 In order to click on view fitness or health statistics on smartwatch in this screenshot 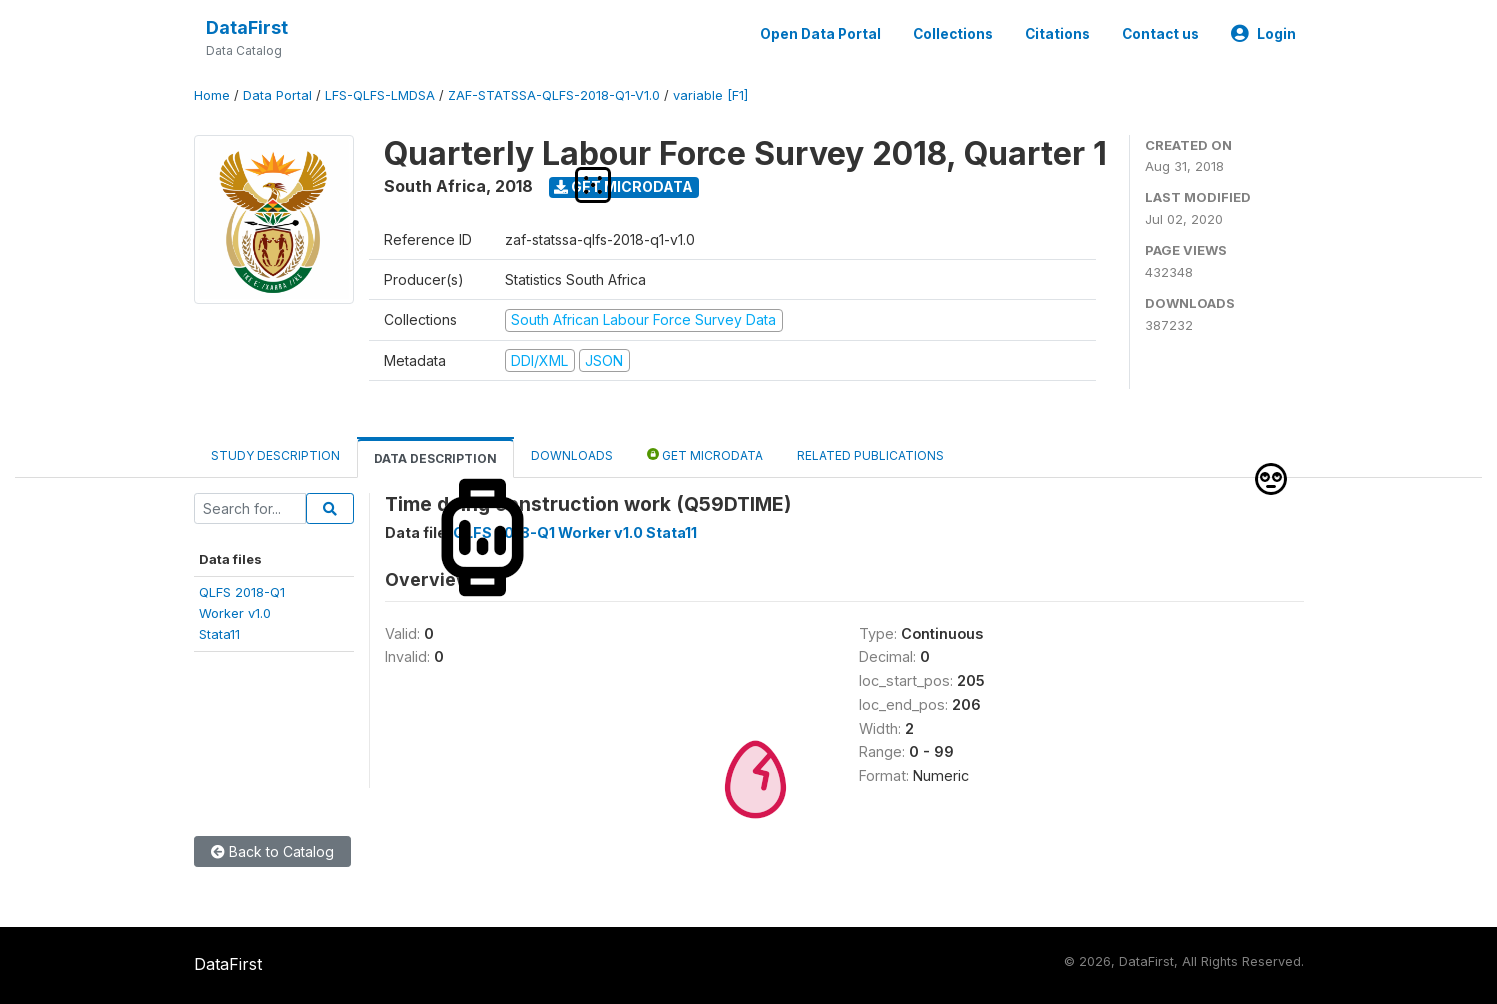, I will do `click(482, 537)`.